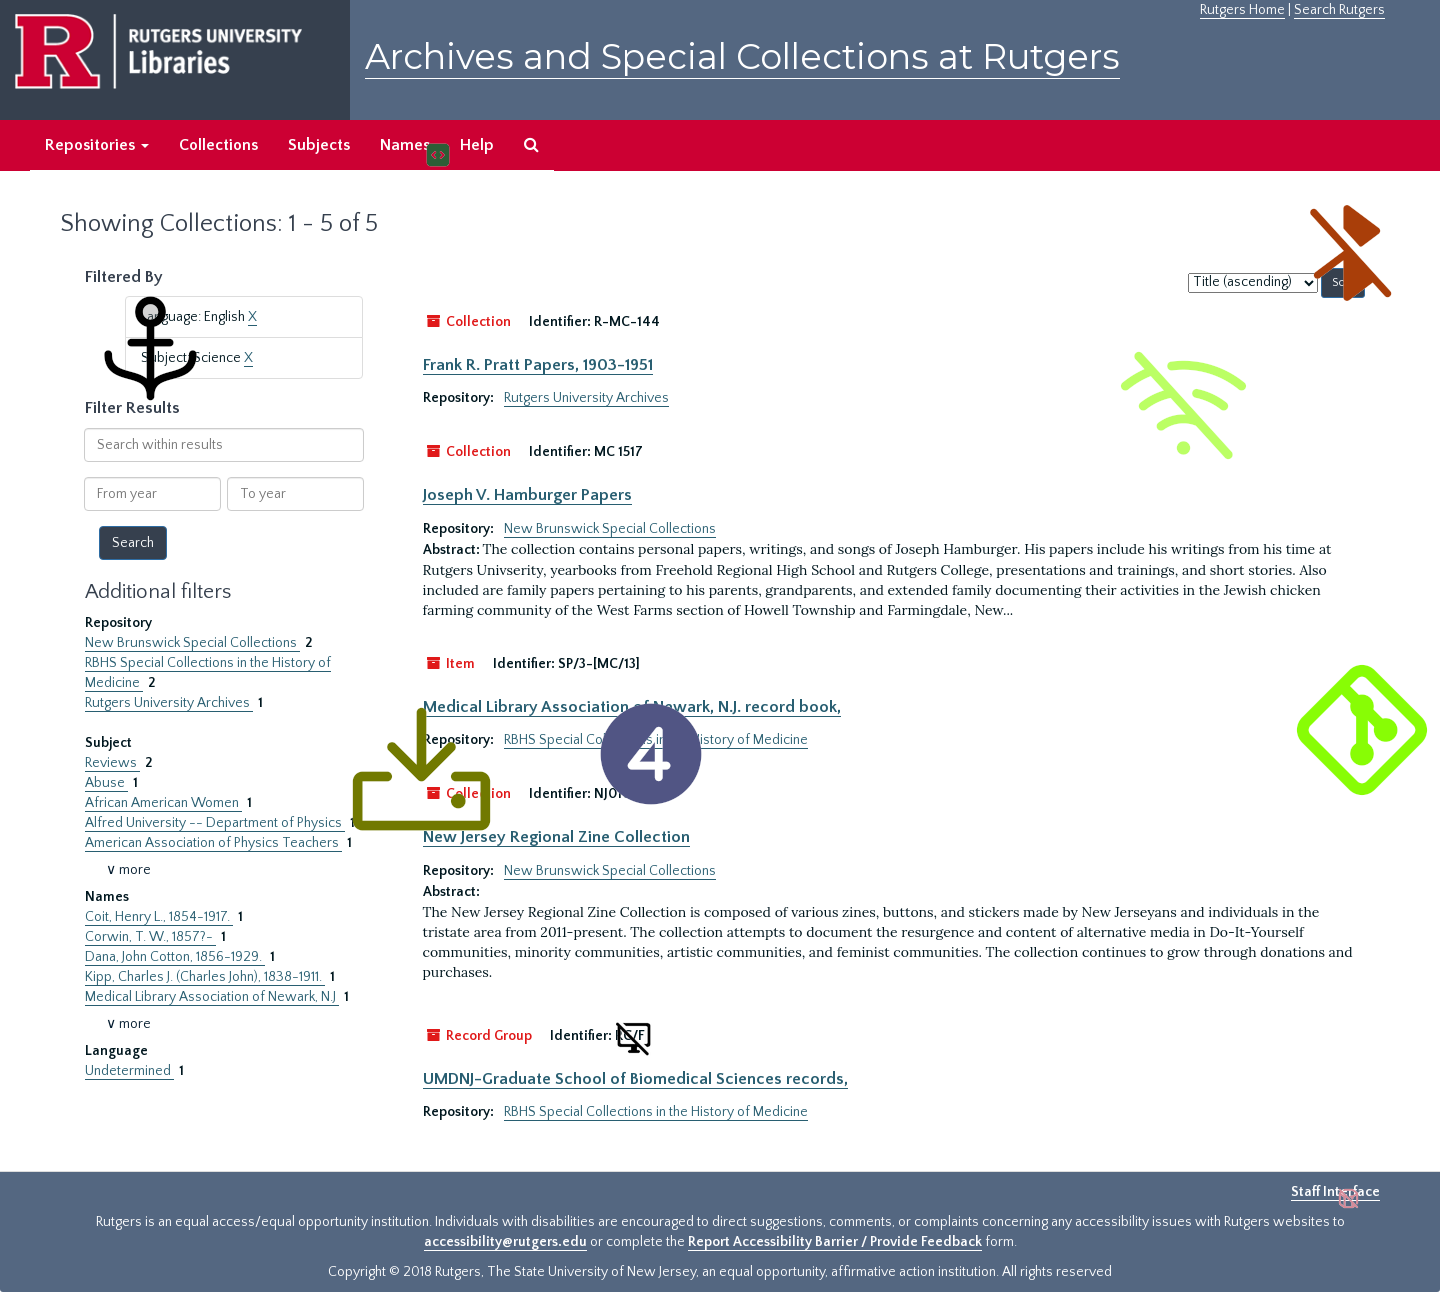  What do you see at coordinates (150, 346) in the screenshot?
I see `anchor a floating element or panel in place` at bounding box center [150, 346].